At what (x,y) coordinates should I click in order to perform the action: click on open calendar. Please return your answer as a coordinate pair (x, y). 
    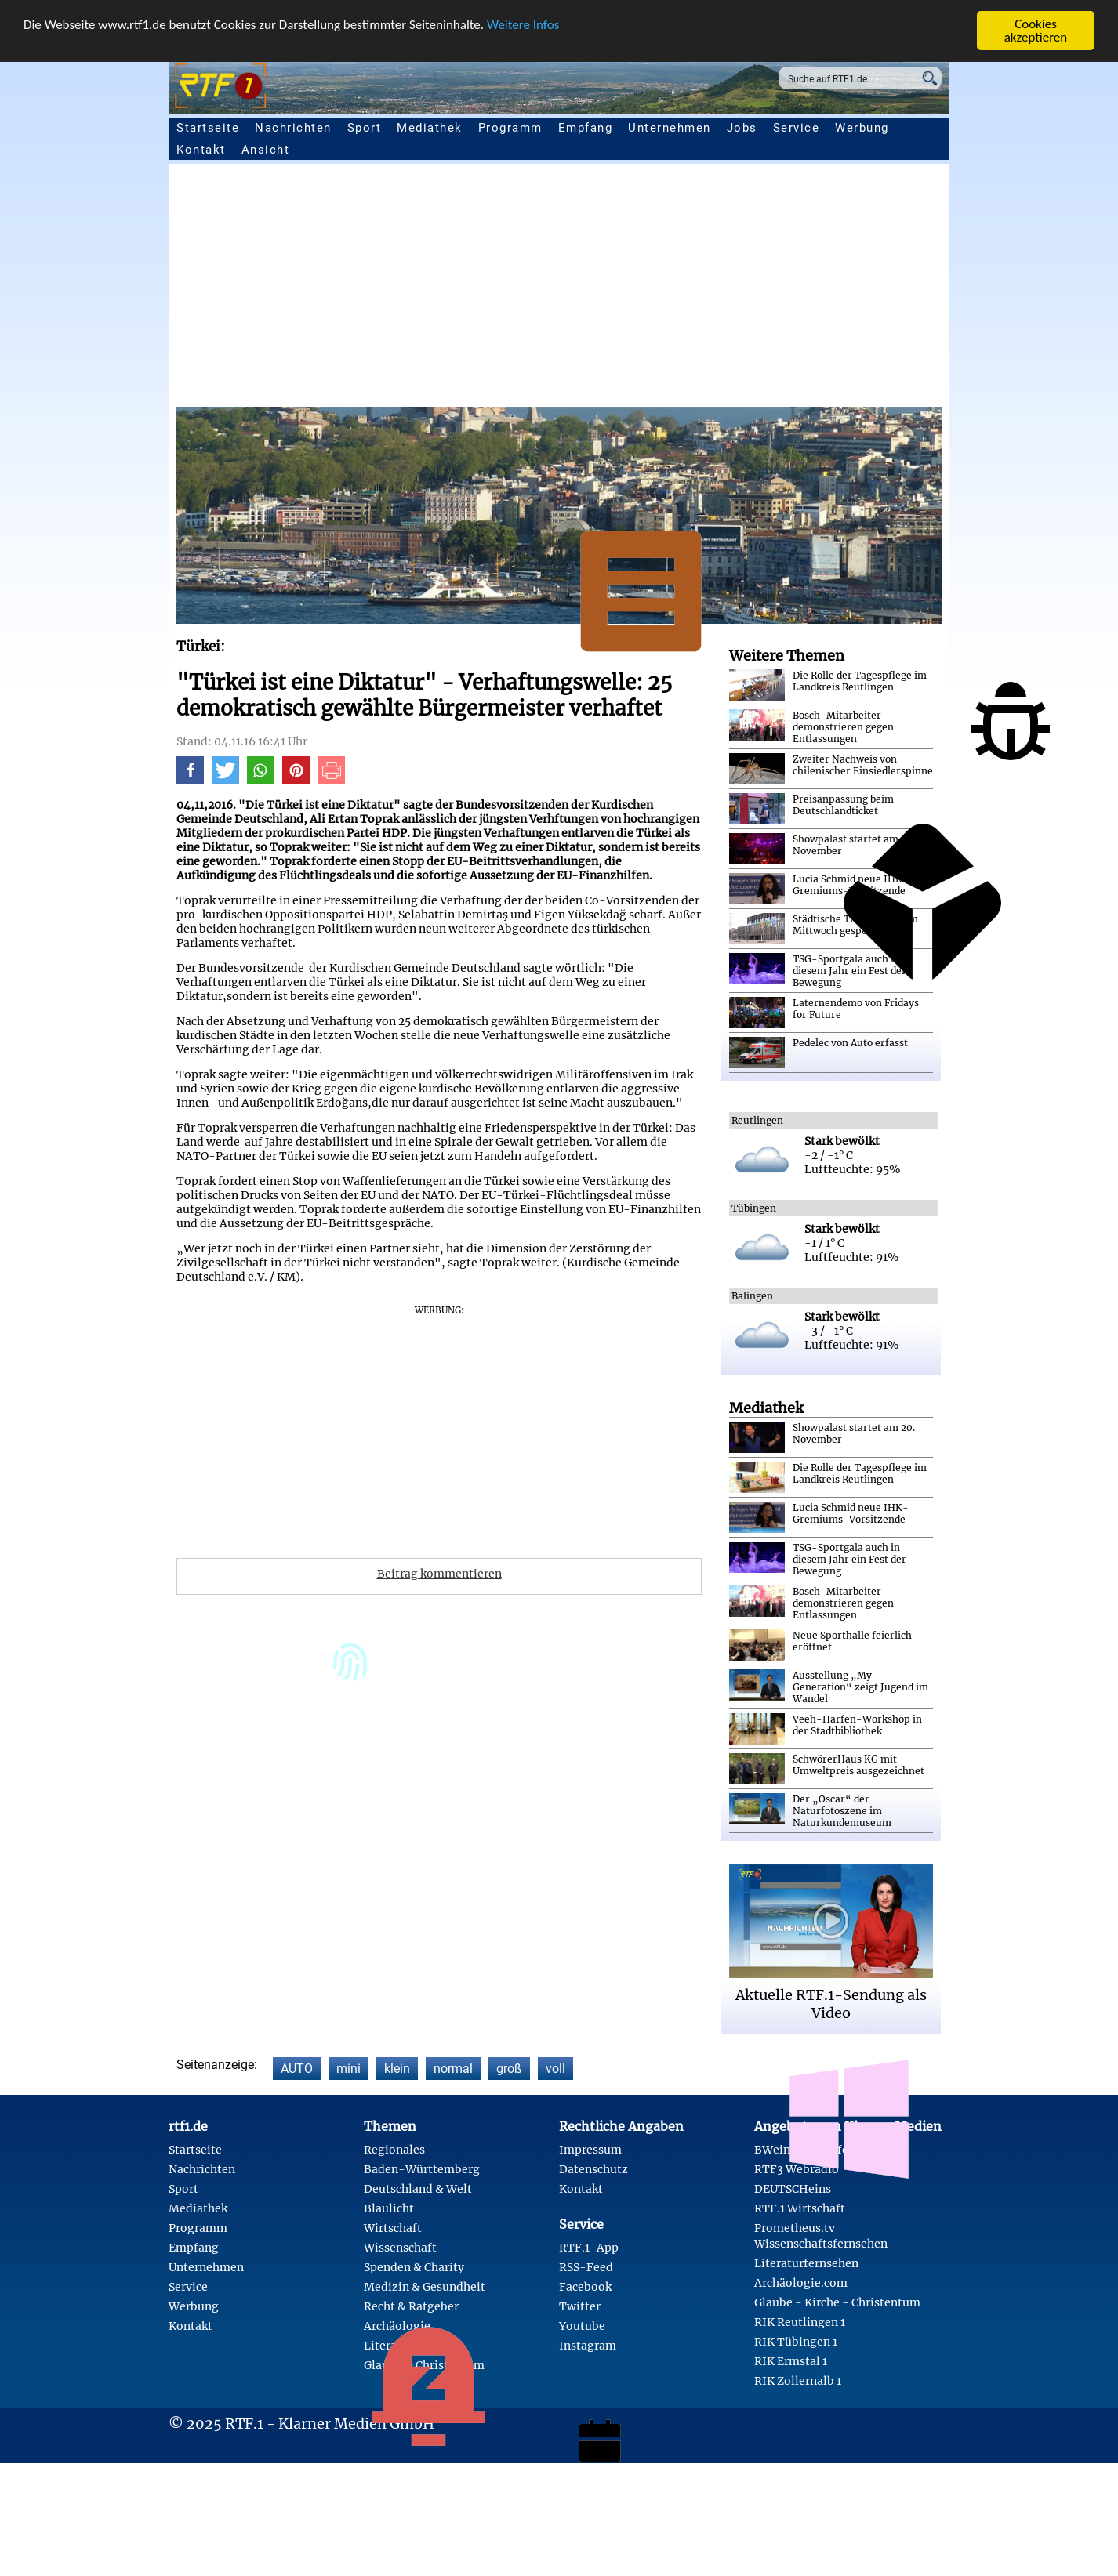
    Looking at the image, I should click on (600, 2443).